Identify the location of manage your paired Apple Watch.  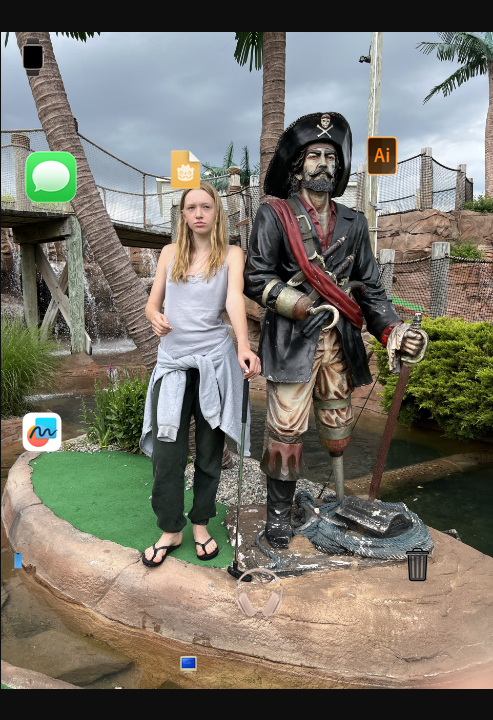
(33, 57).